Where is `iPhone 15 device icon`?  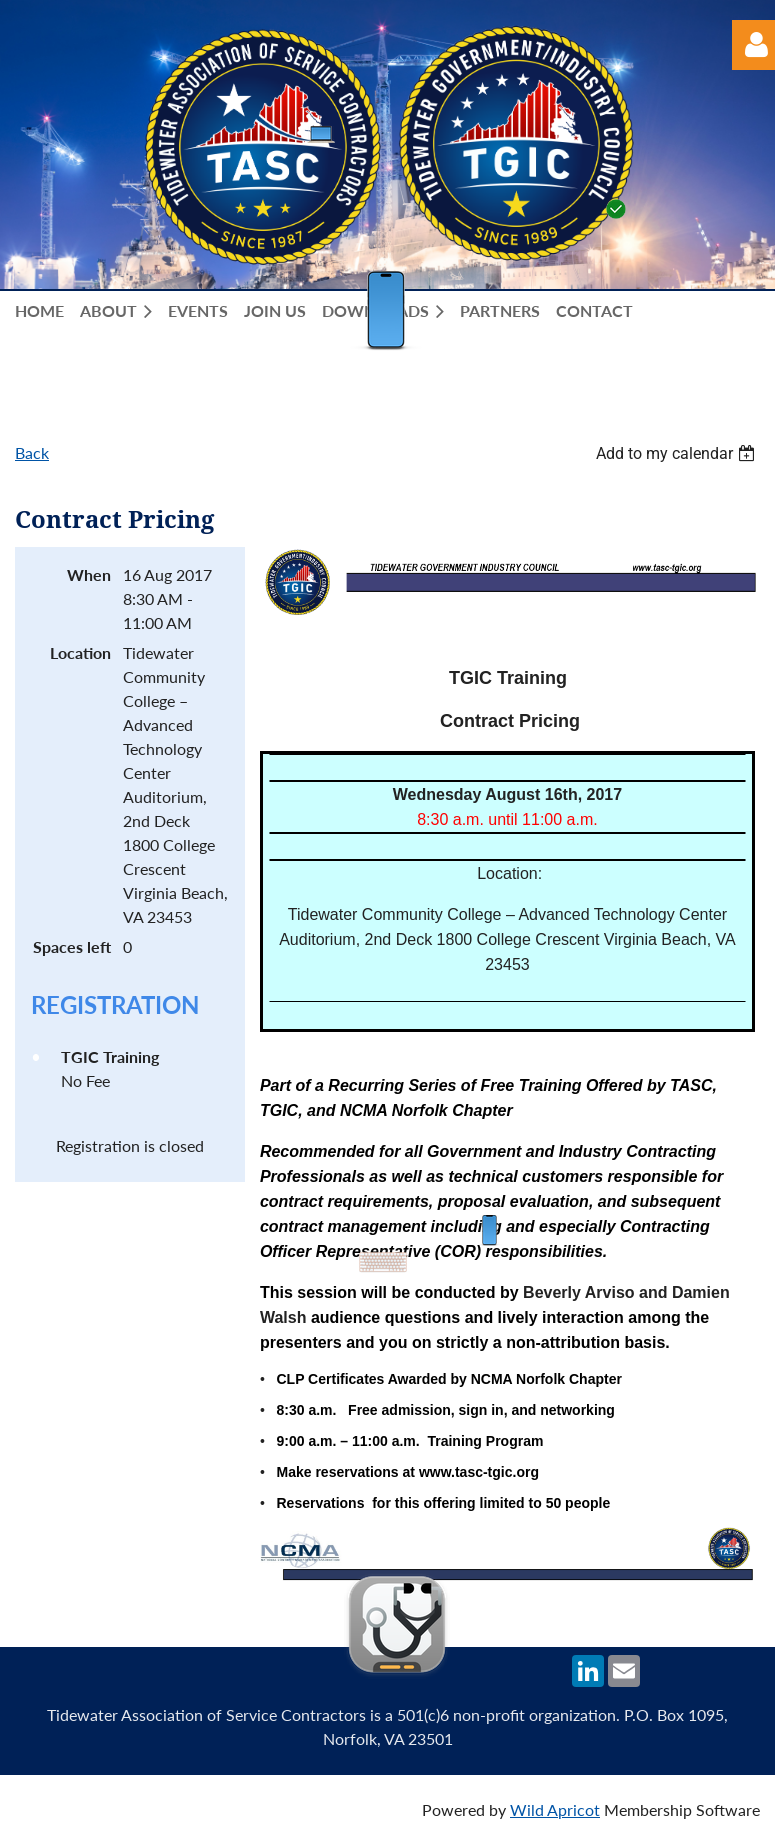 iPhone 15 device icon is located at coordinates (386, 311).